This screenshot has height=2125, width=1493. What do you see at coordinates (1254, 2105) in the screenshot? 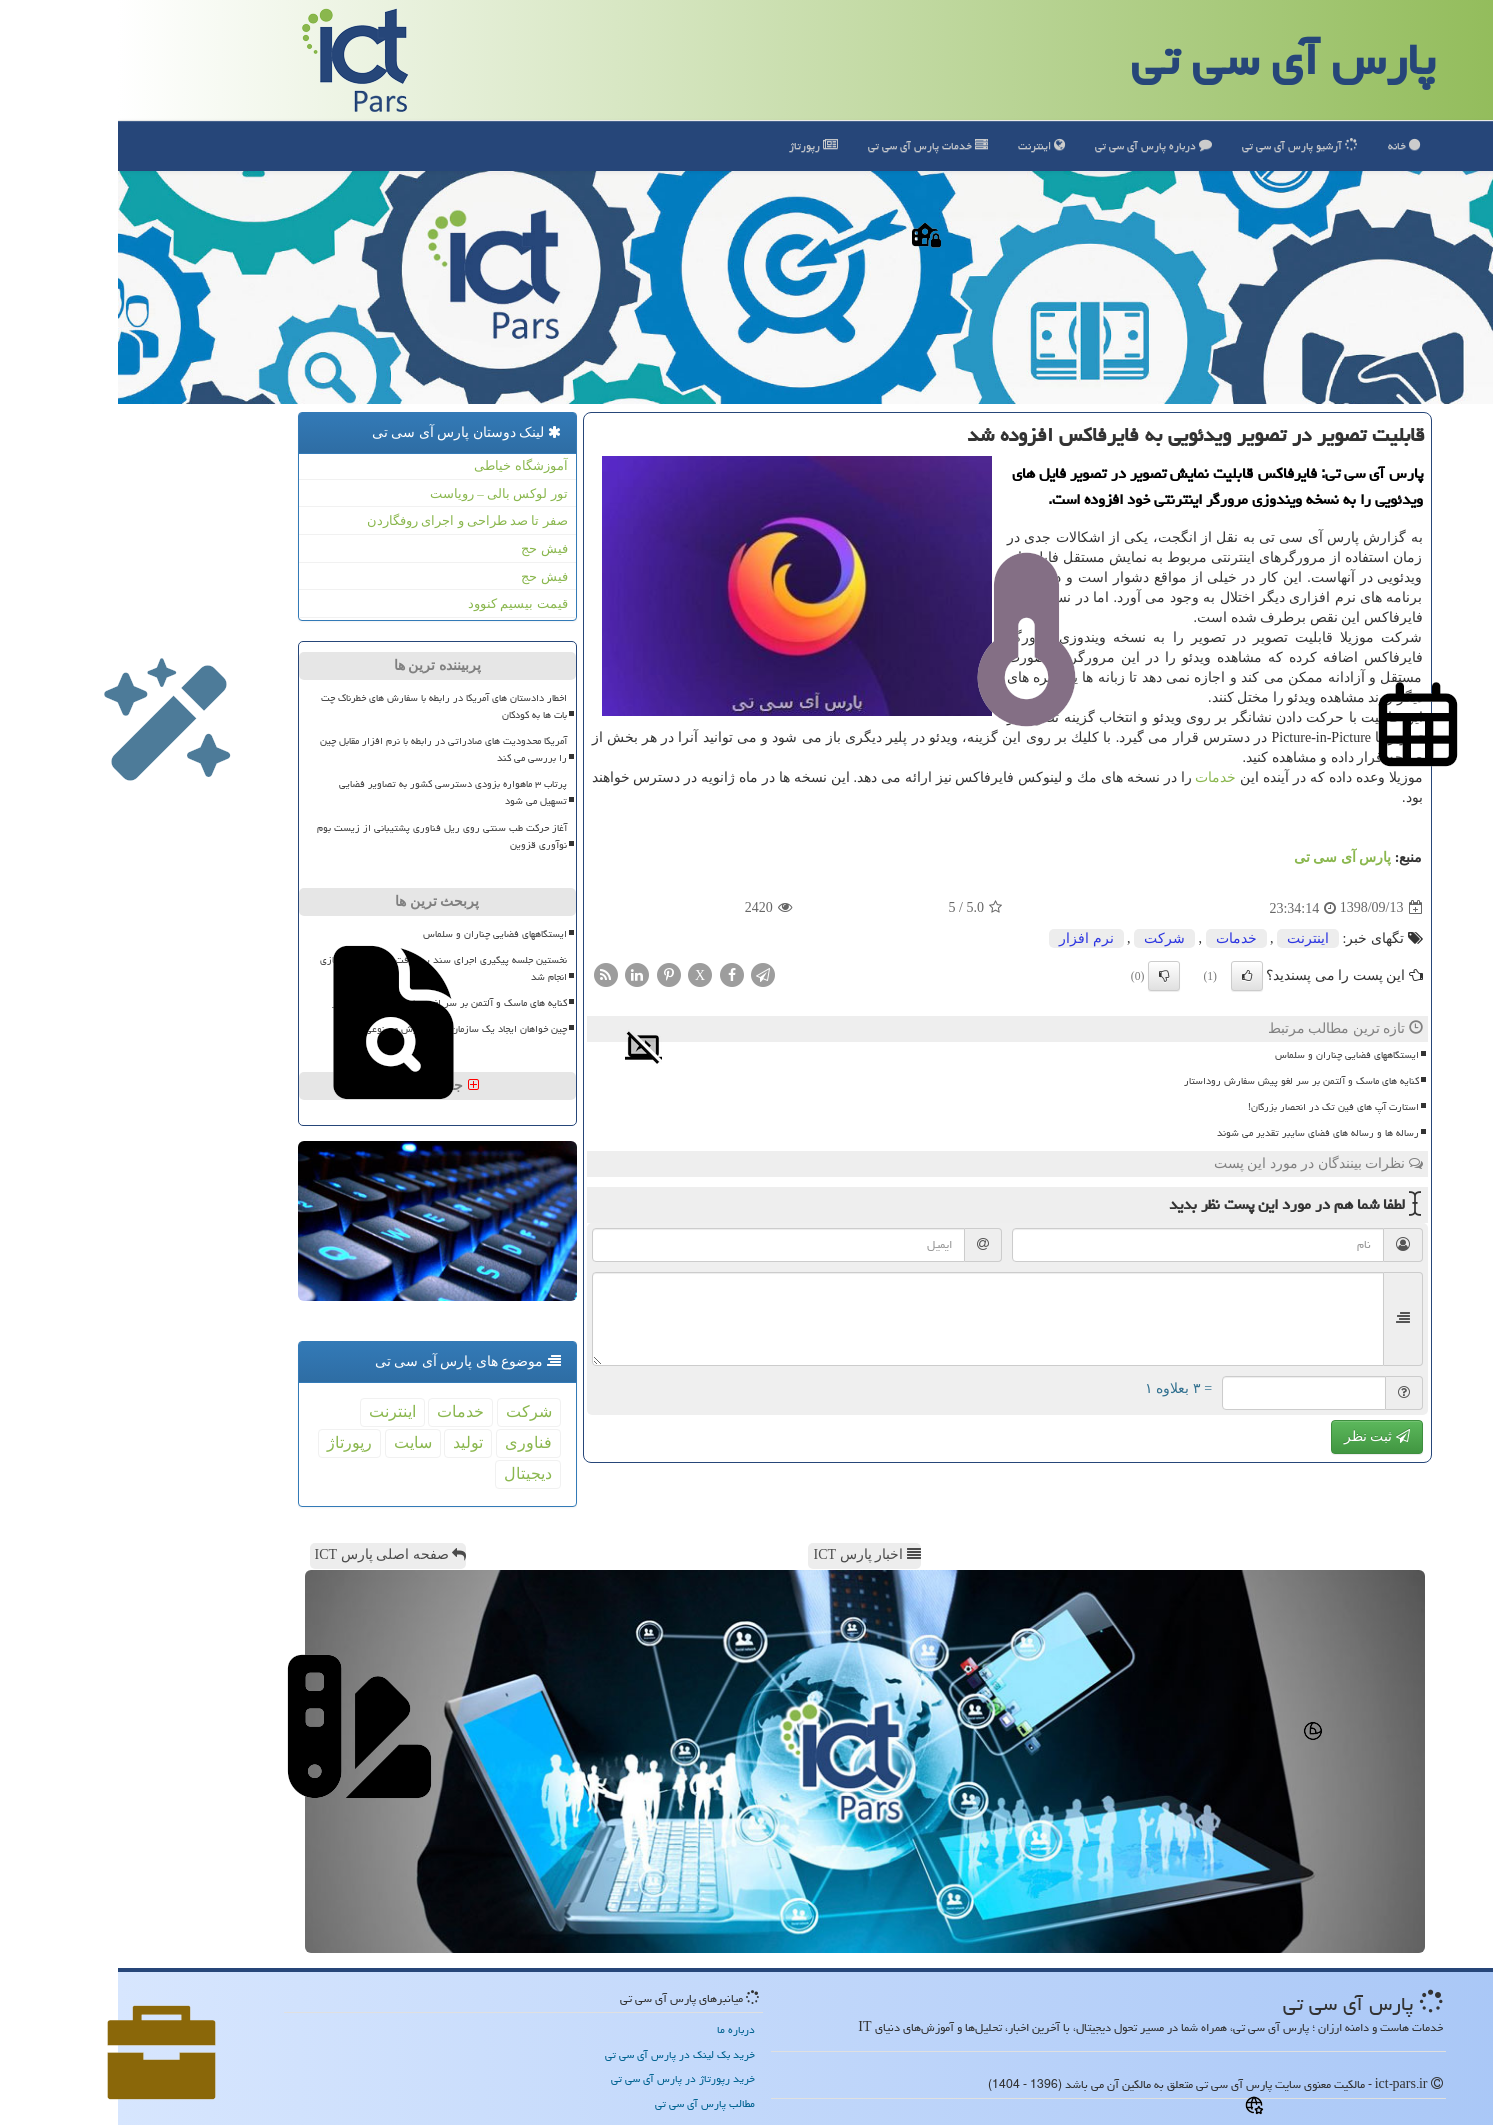
I see `add a website to favorites` at bounding box center [1254, 2105].